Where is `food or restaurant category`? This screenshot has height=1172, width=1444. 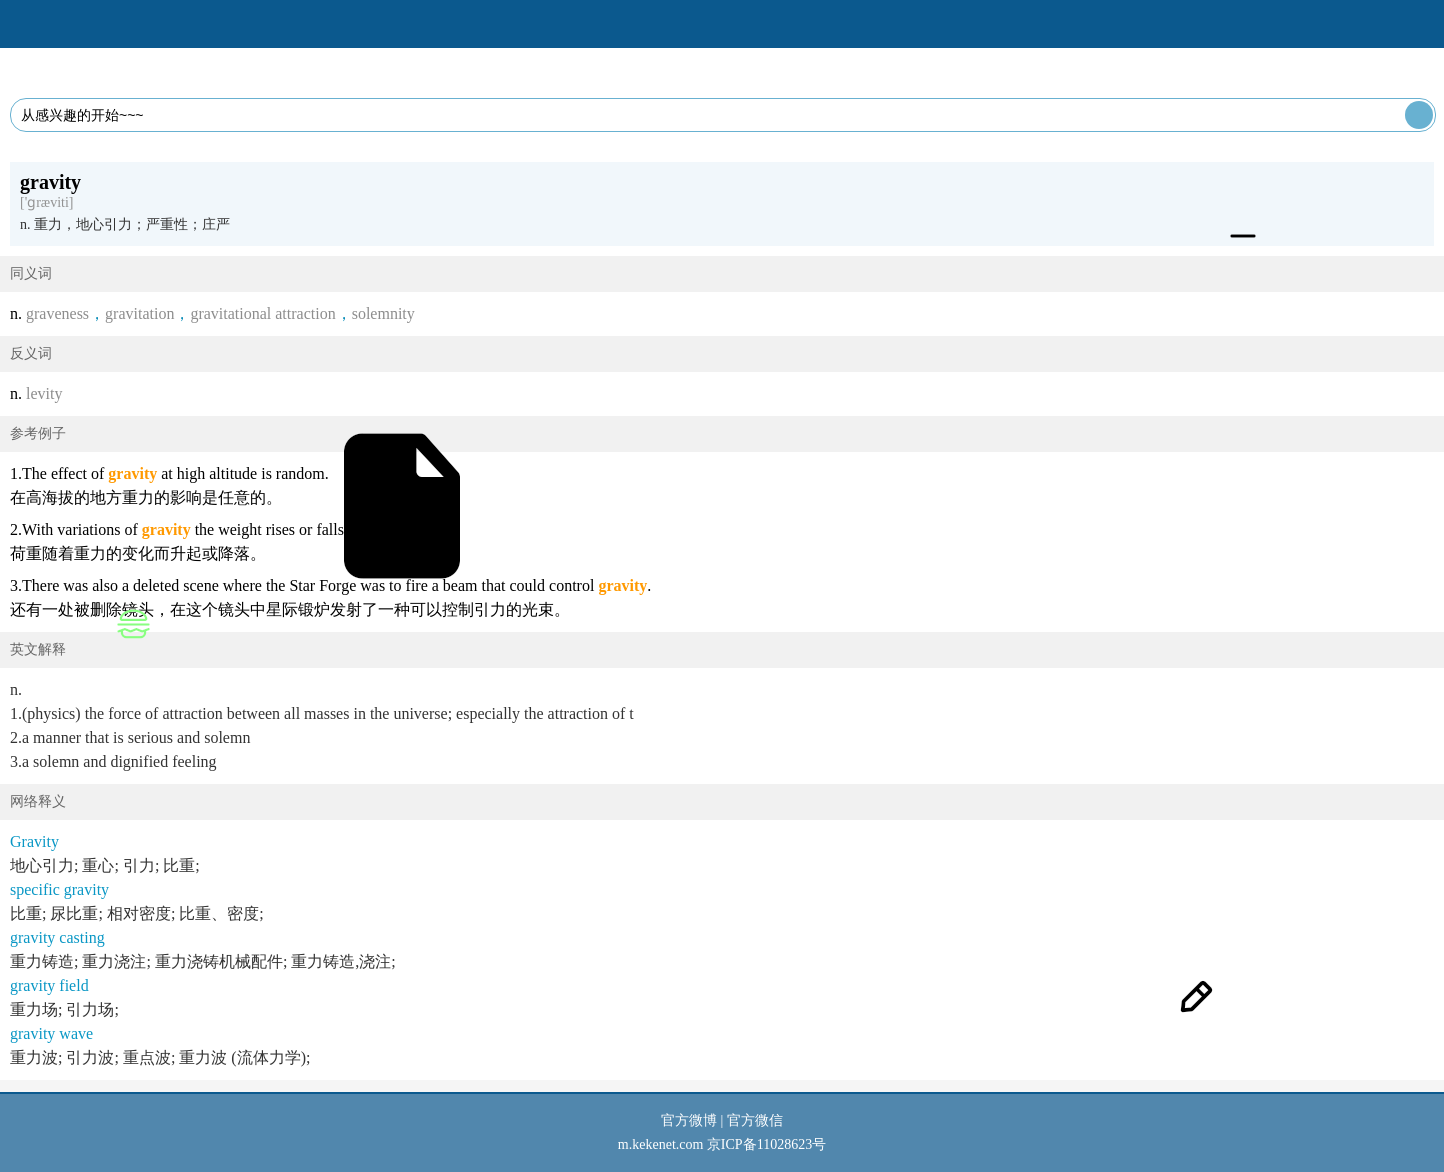
food or restaurant category is located at coordinates (133, 624).